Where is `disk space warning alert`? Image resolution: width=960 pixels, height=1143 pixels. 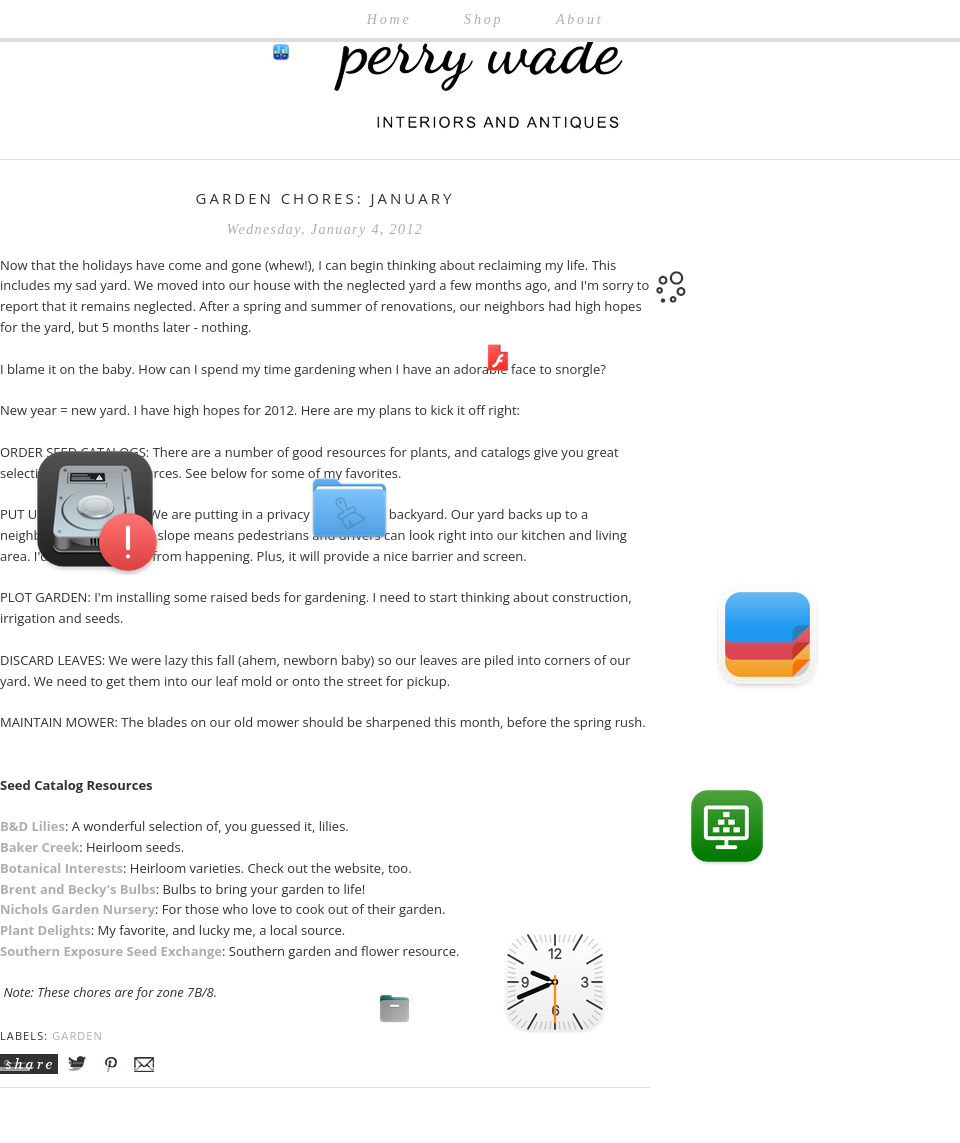
disk space warning alert is located at coordinates (95, 509).